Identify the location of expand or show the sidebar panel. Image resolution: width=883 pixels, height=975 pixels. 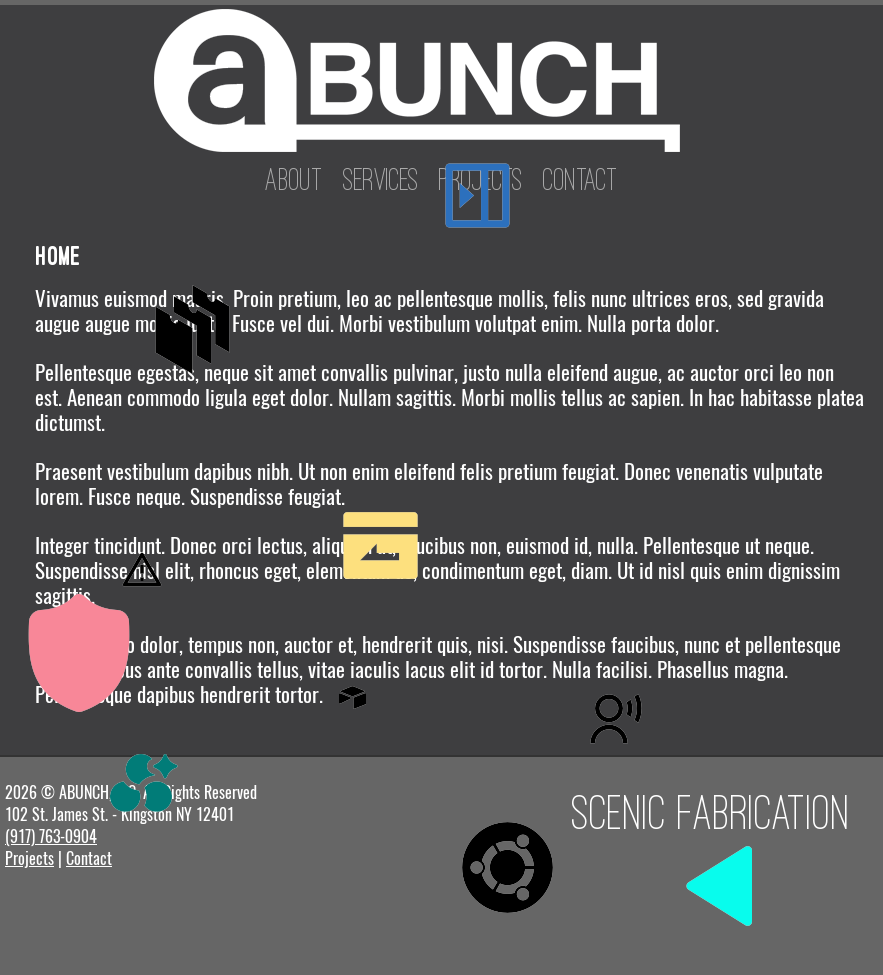
(477, 195).